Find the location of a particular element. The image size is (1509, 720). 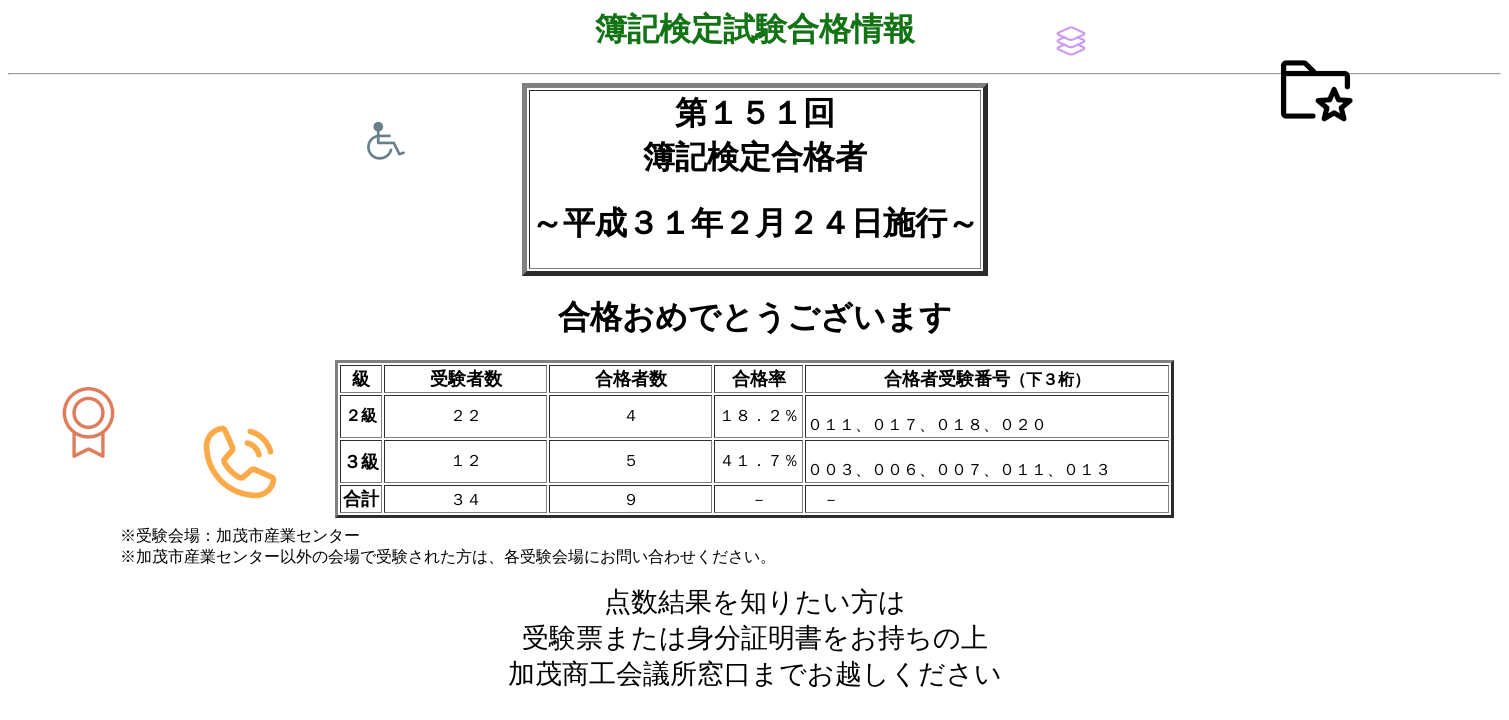

view achievements or awards is located at coordinates (88, 422).